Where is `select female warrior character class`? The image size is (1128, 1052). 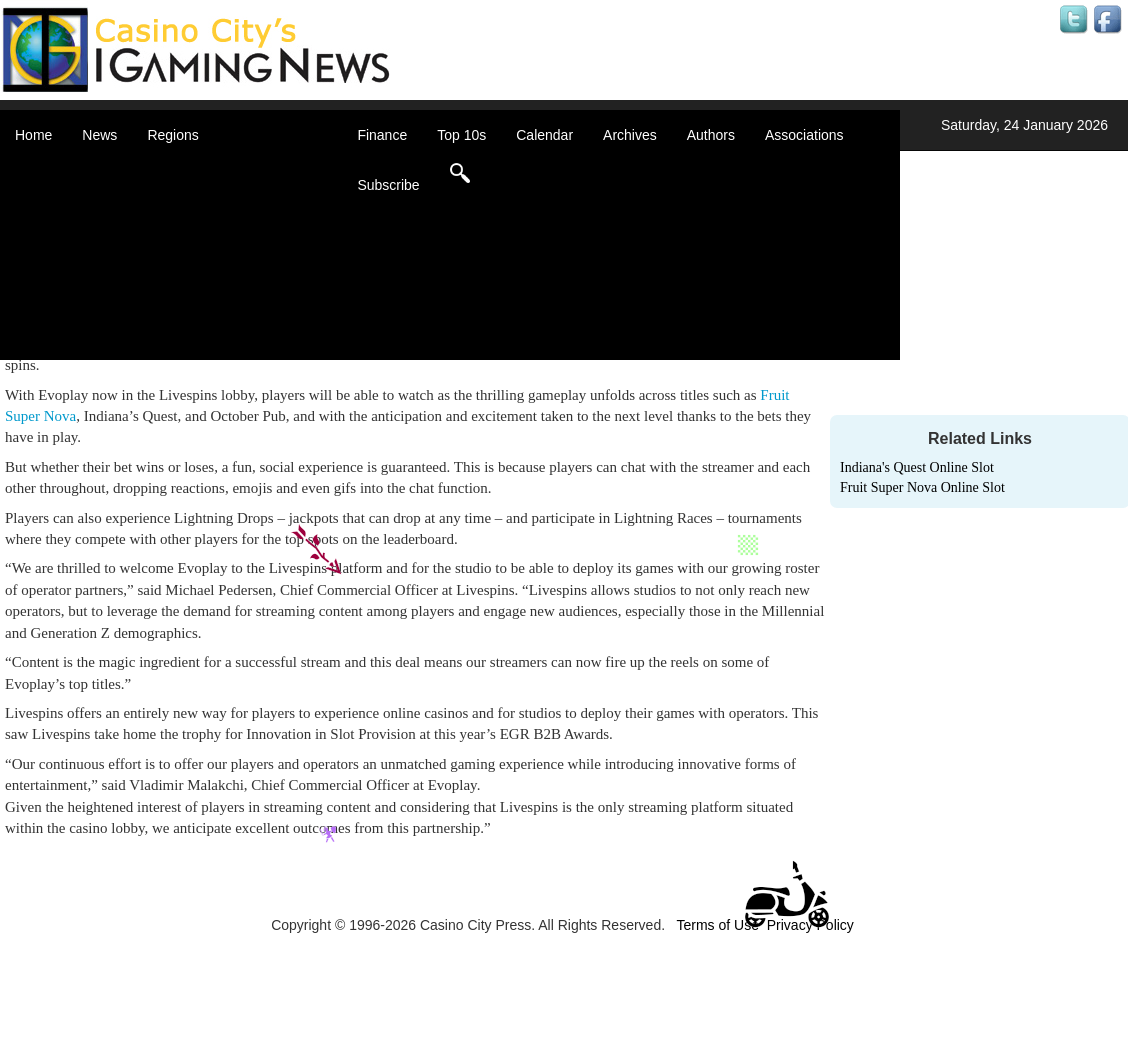
select female warrior character class is located at coordinates (328, 834).